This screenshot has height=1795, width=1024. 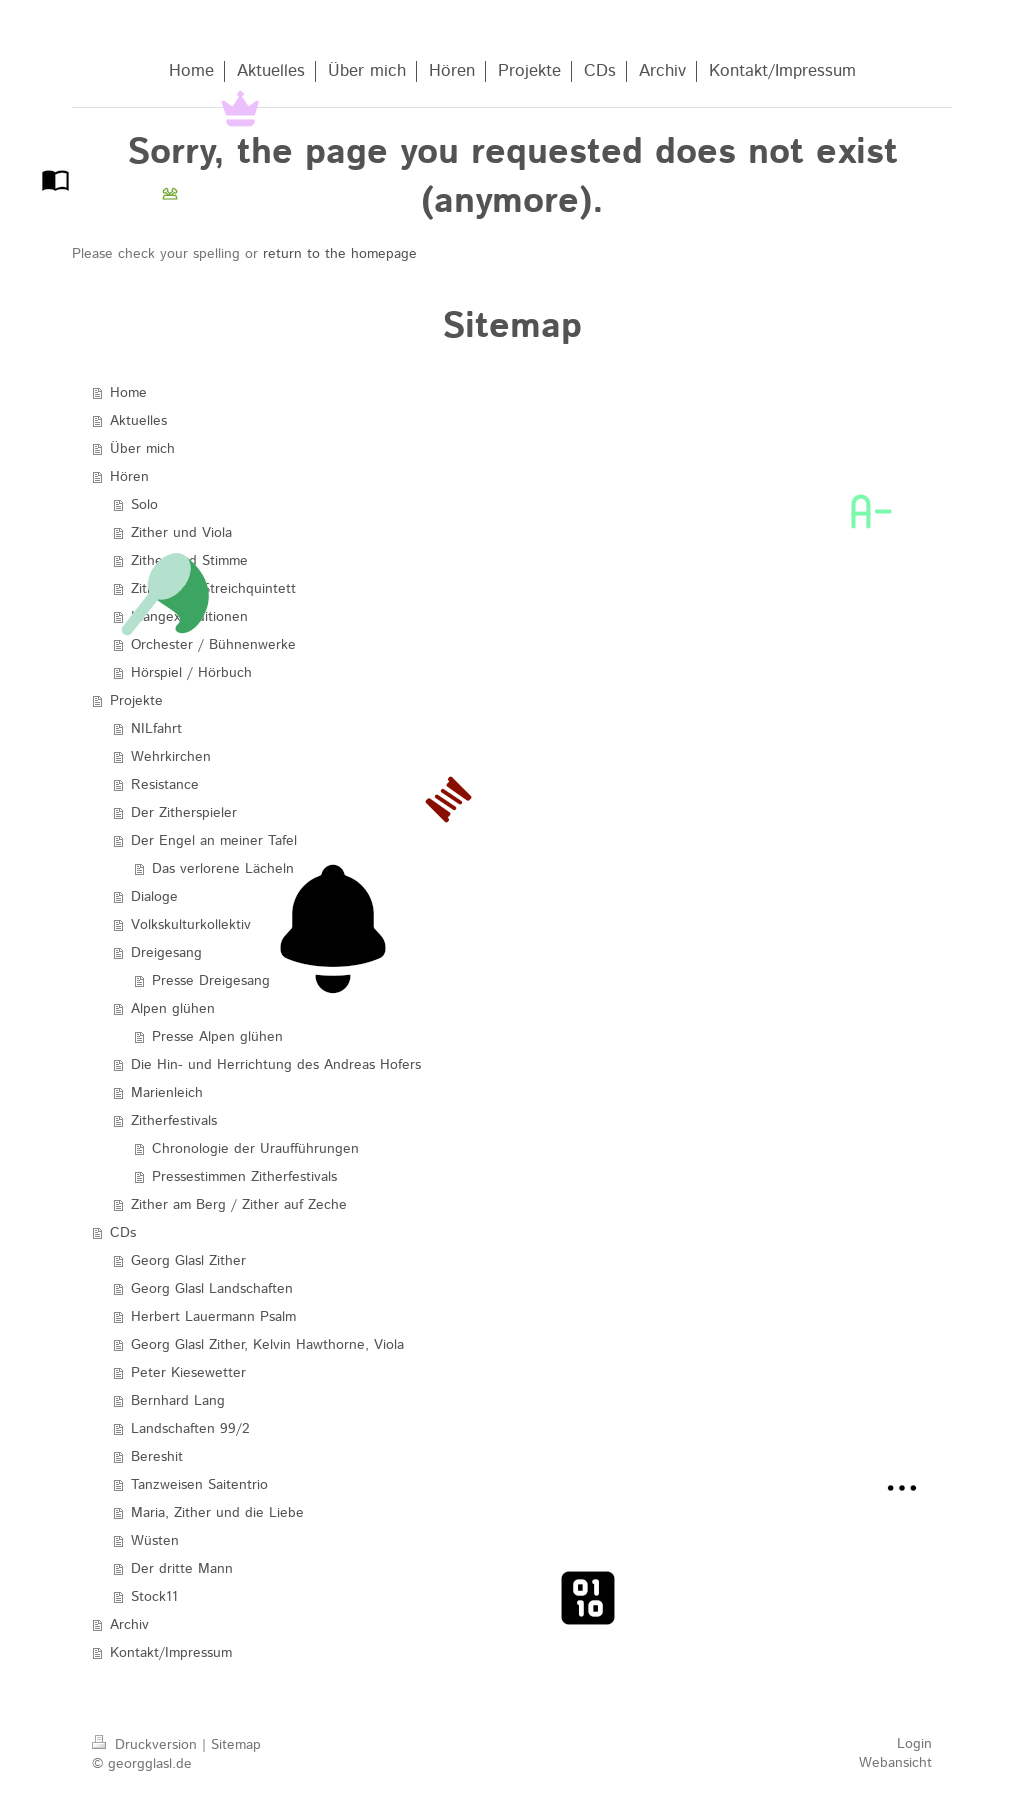 I want to click on import contacts from address book, so click(x=55, y=179).